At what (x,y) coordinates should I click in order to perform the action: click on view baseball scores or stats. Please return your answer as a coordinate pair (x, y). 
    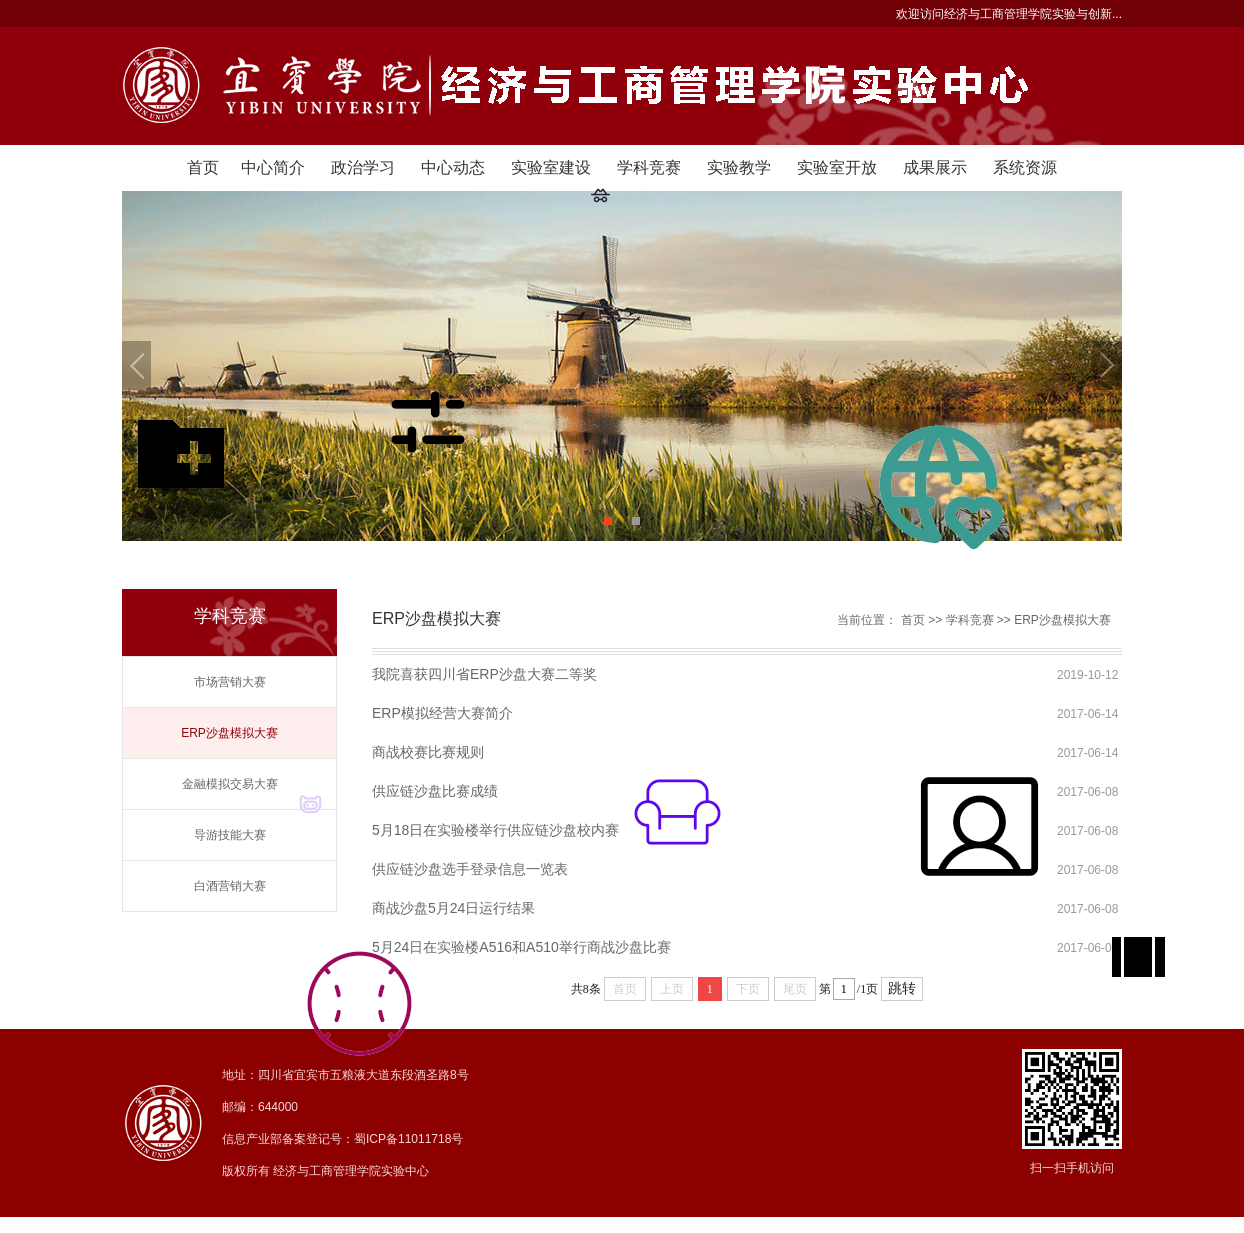
    Looking at the image, I should click on (359, 1003).